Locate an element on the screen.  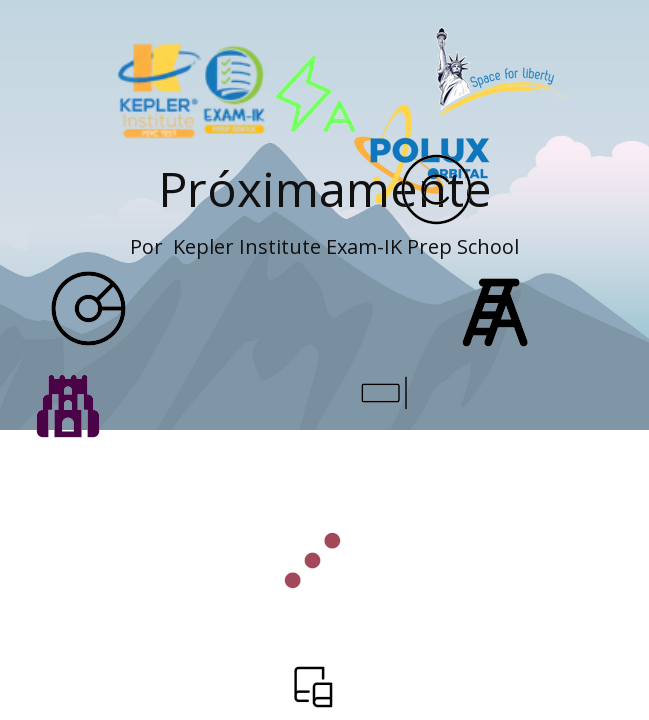
clone or duplicate a repository is located at coordinates (312, 687).